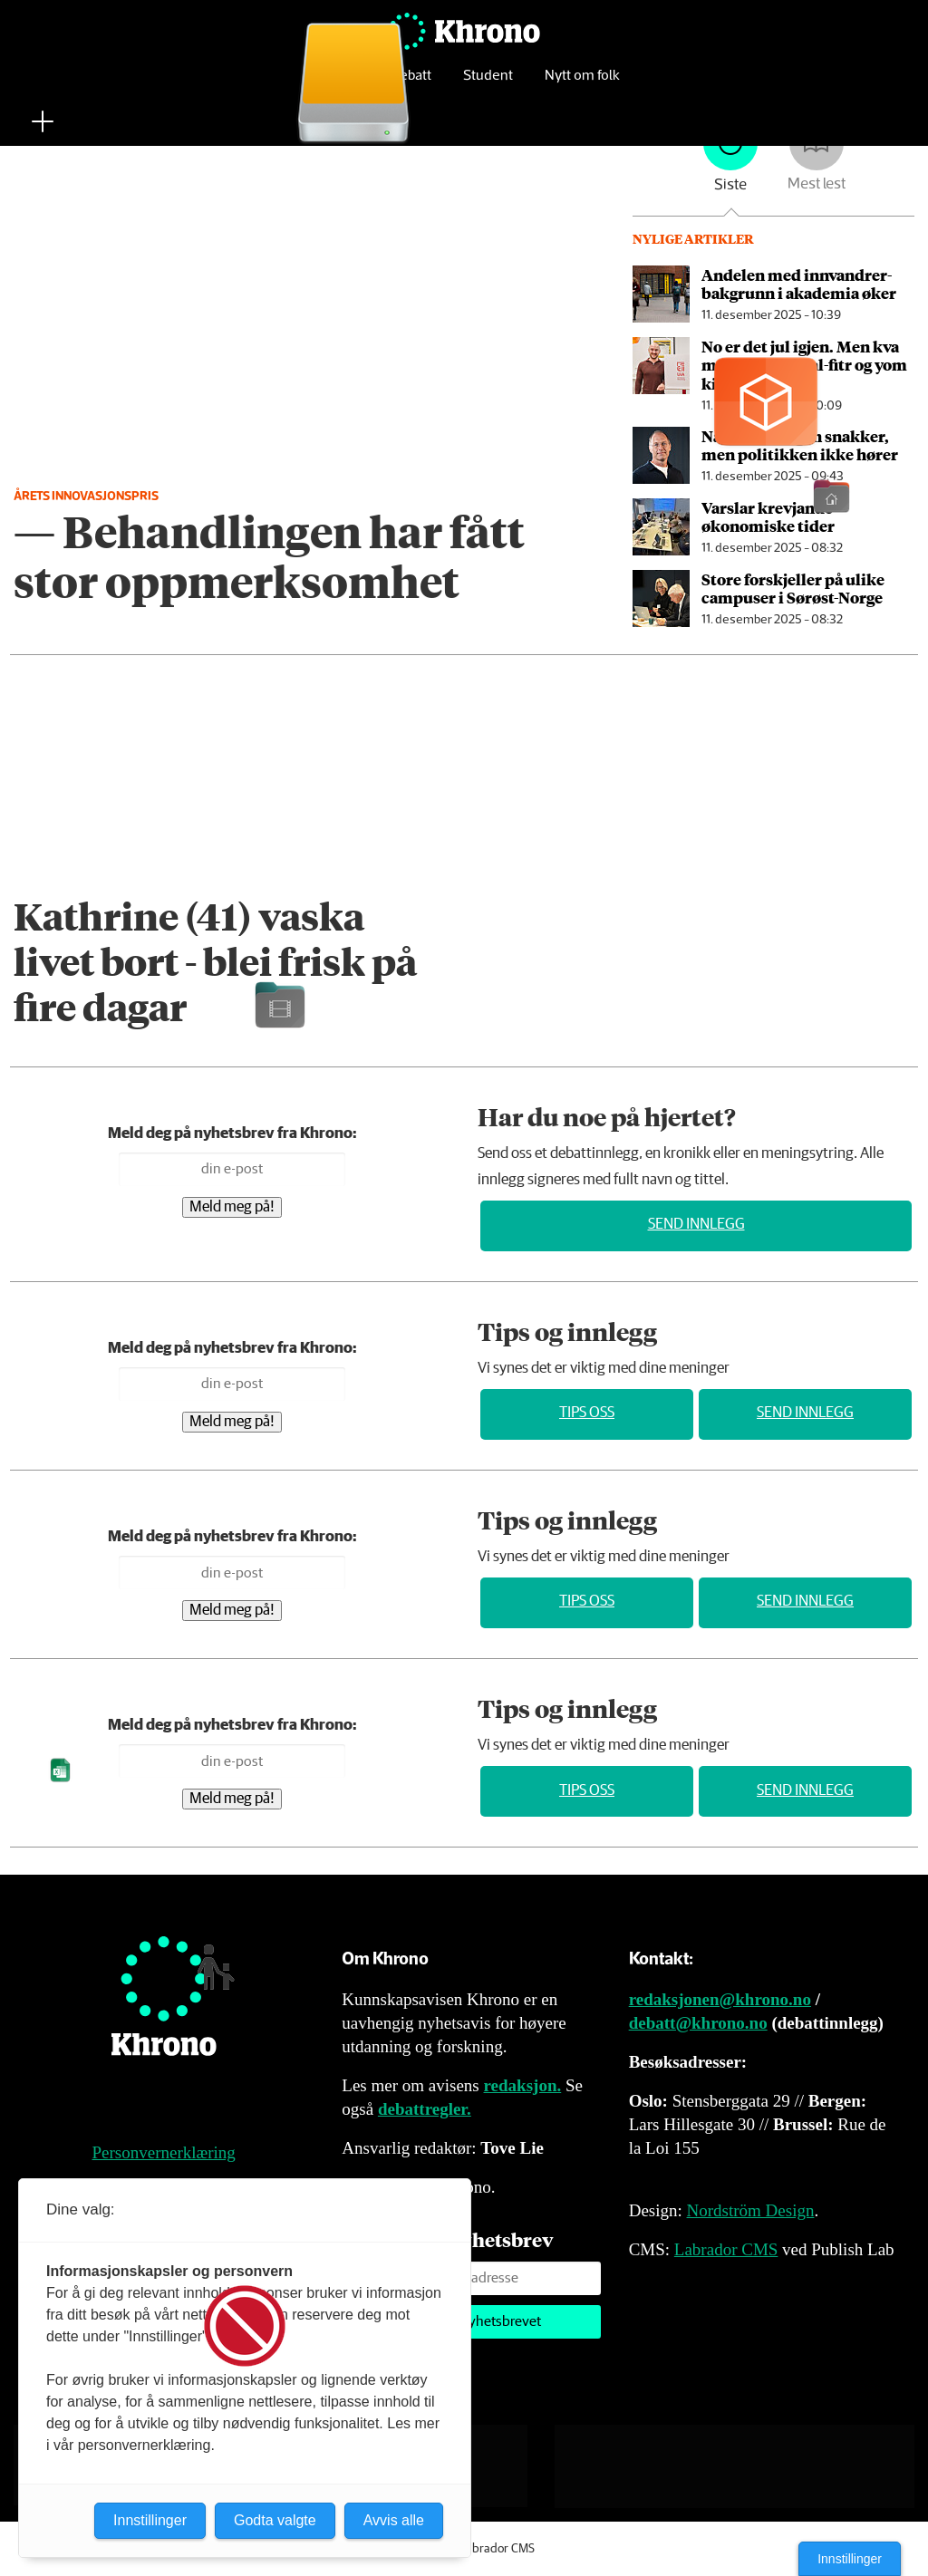 This screenshot has width=928, height=2576. I want to click on delete selected email message, so click(245, 2326).